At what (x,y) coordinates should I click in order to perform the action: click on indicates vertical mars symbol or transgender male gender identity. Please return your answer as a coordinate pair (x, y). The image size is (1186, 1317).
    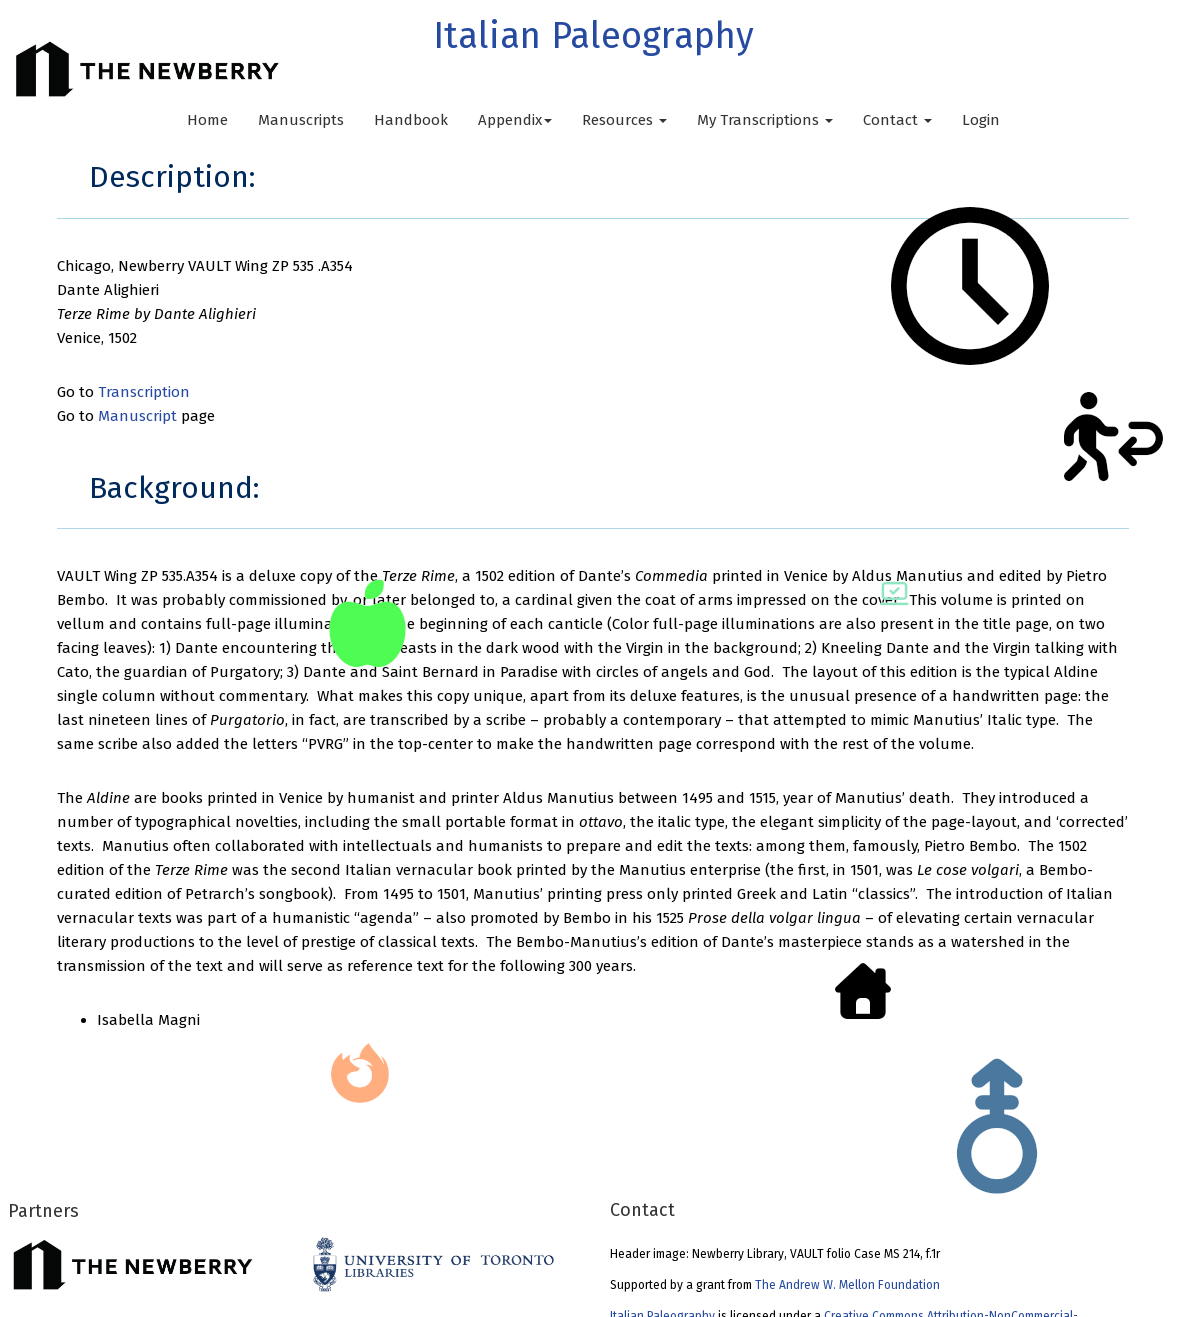
    Looking at the image, I should click on (997, 1128).